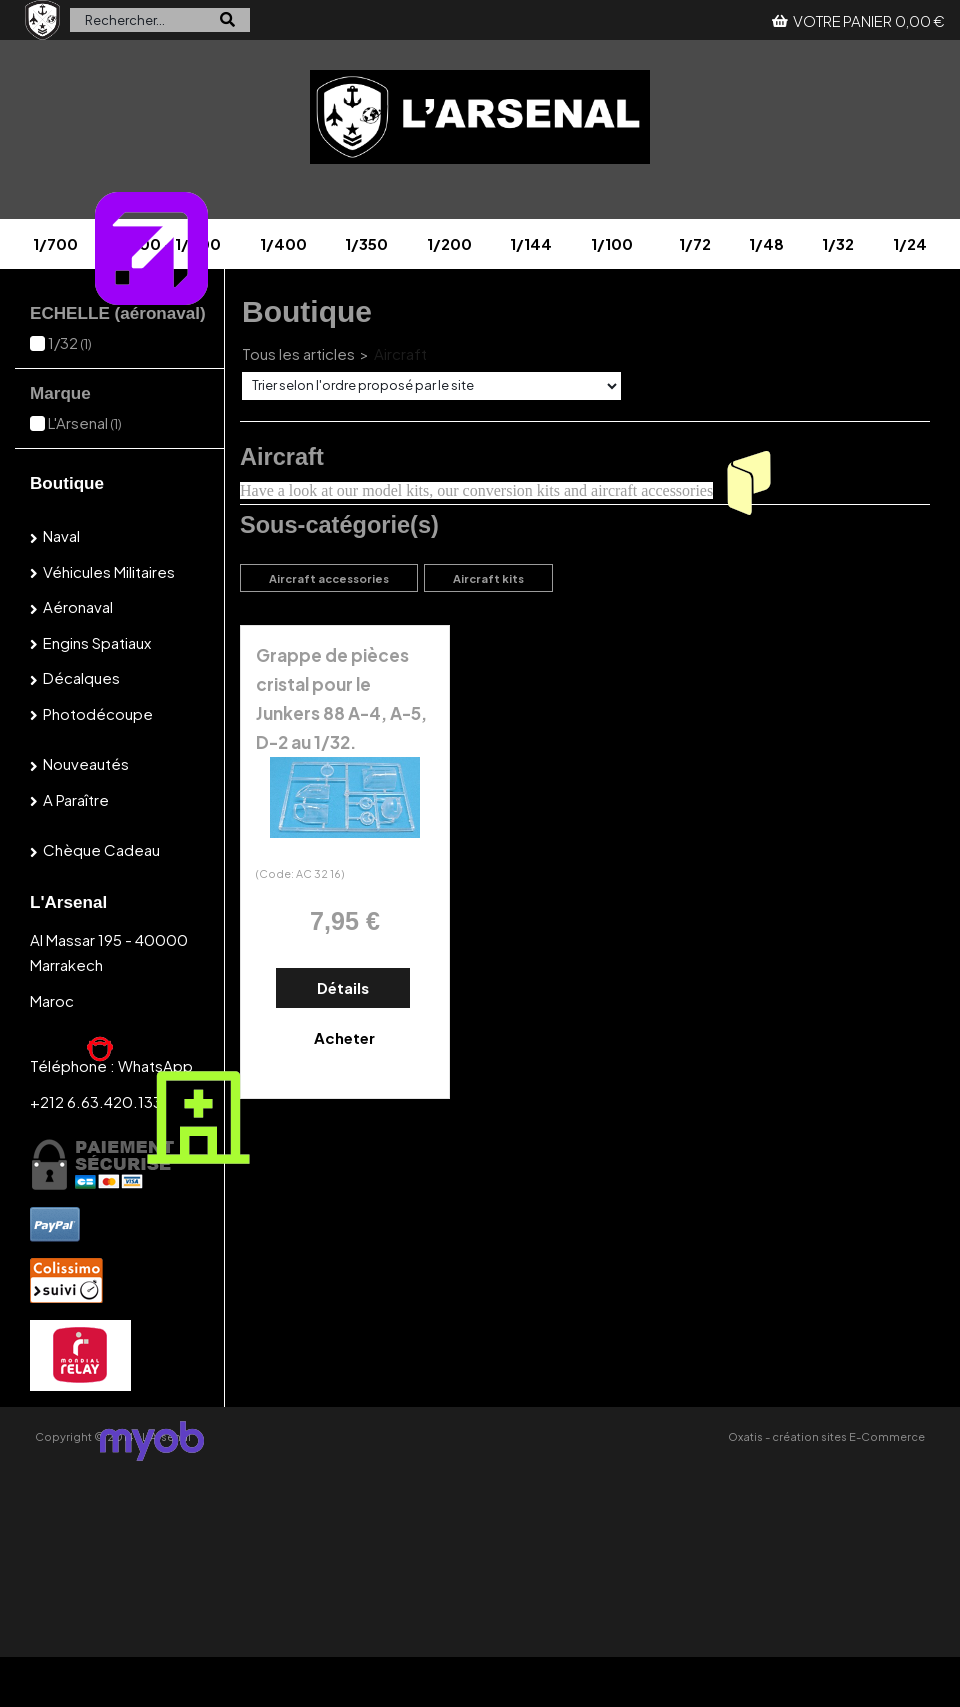 Image resolution: width=960 pixels, height=1707 pixels. I want to click on find nearby hospitals, so click(198, 1117).